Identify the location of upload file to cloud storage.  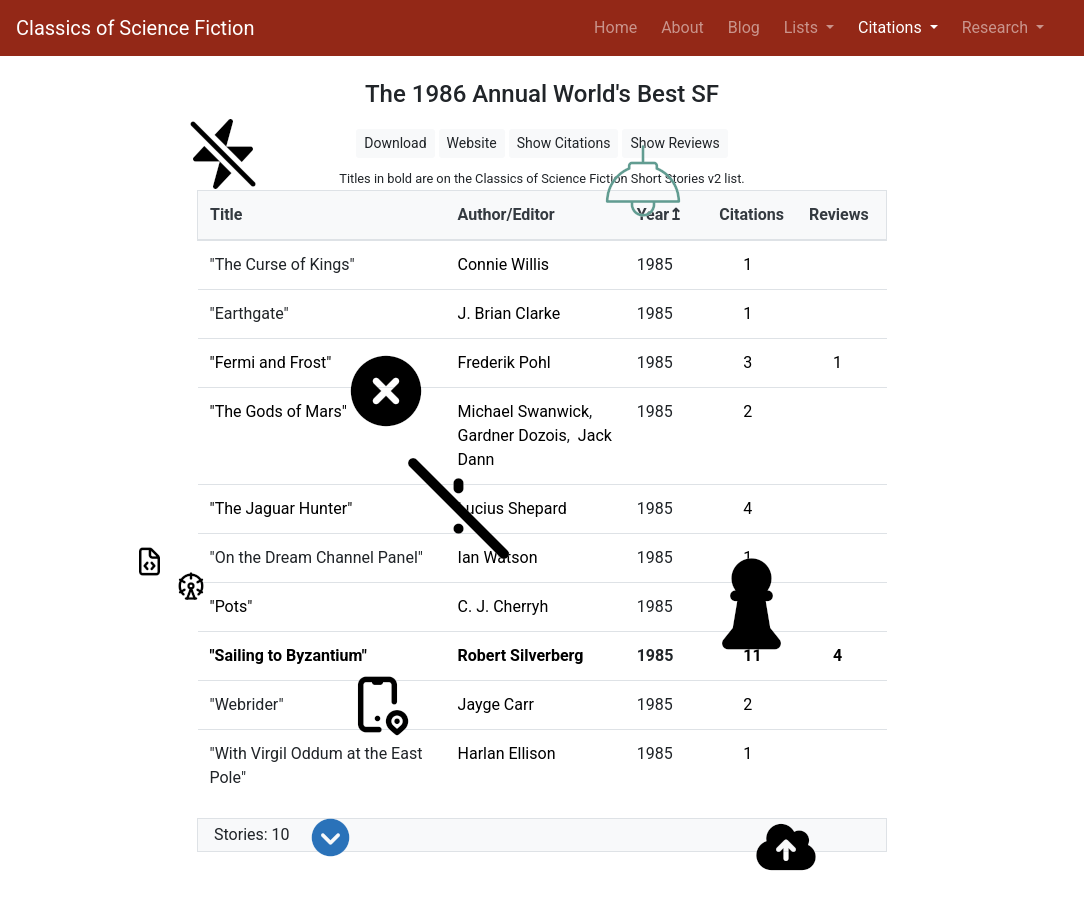
(786, 847).